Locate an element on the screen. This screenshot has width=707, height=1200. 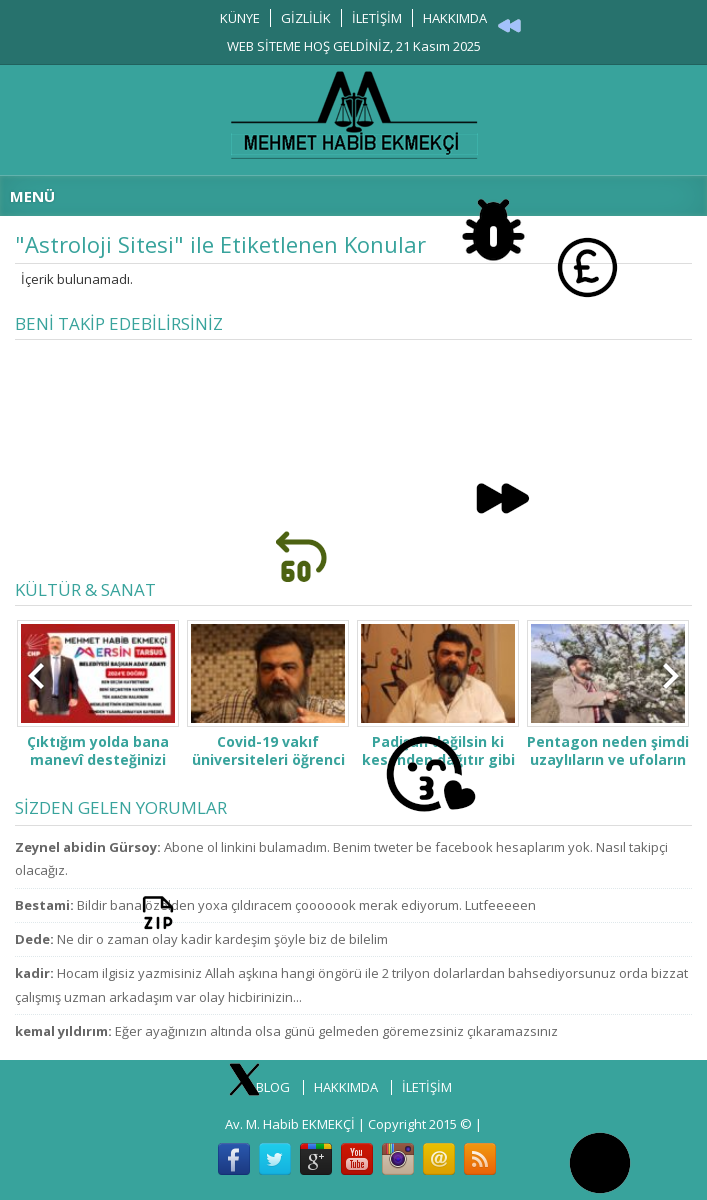
view balance in british pounds is located at coordinates (587, 267).